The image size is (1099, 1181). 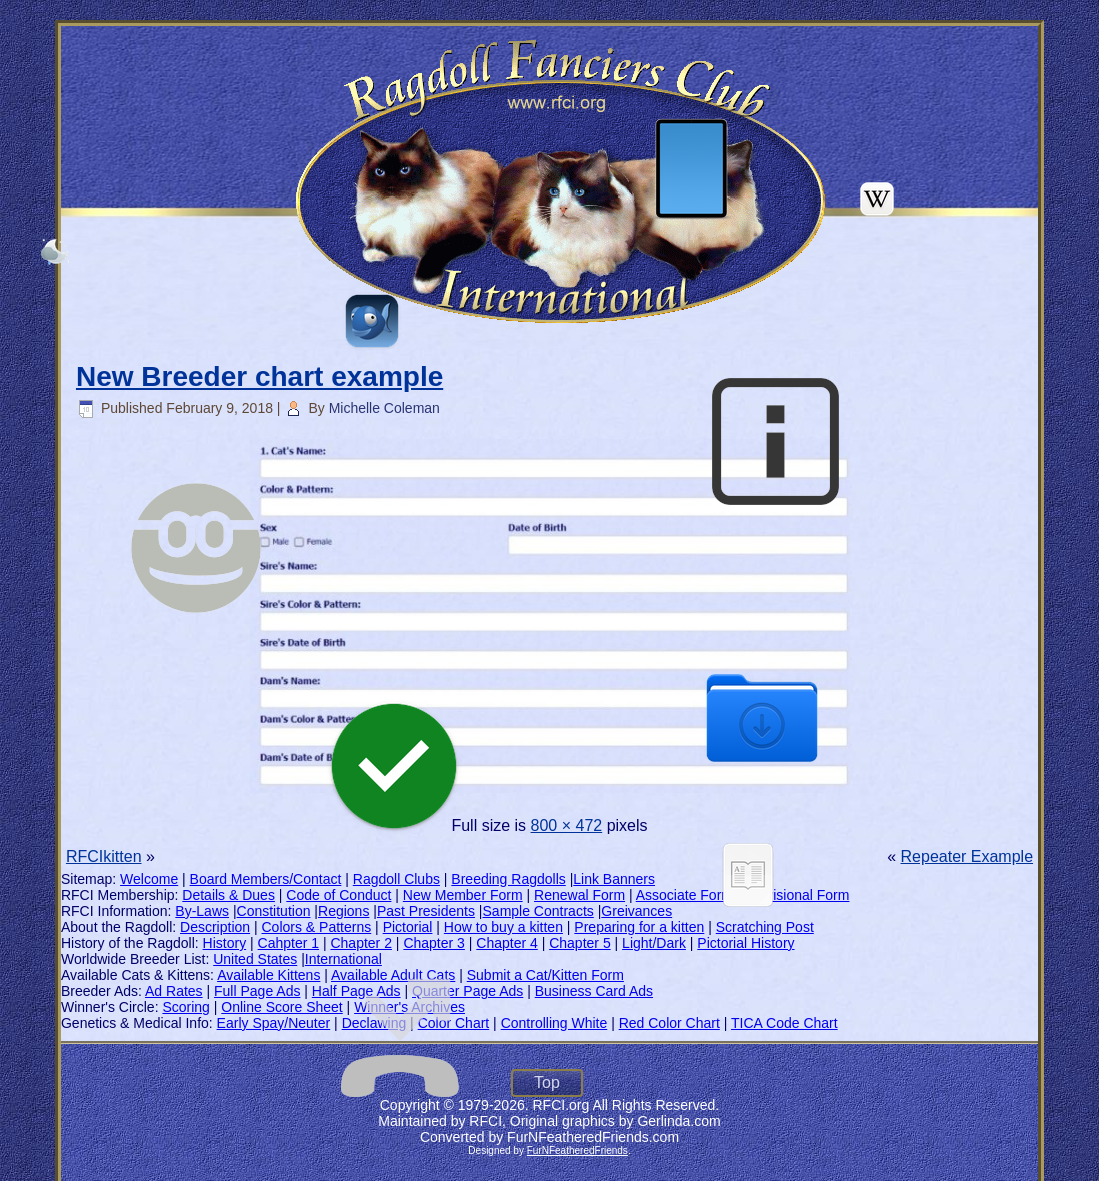 I want to click on a mobipocket ebook file, so click(x=748, y=875).